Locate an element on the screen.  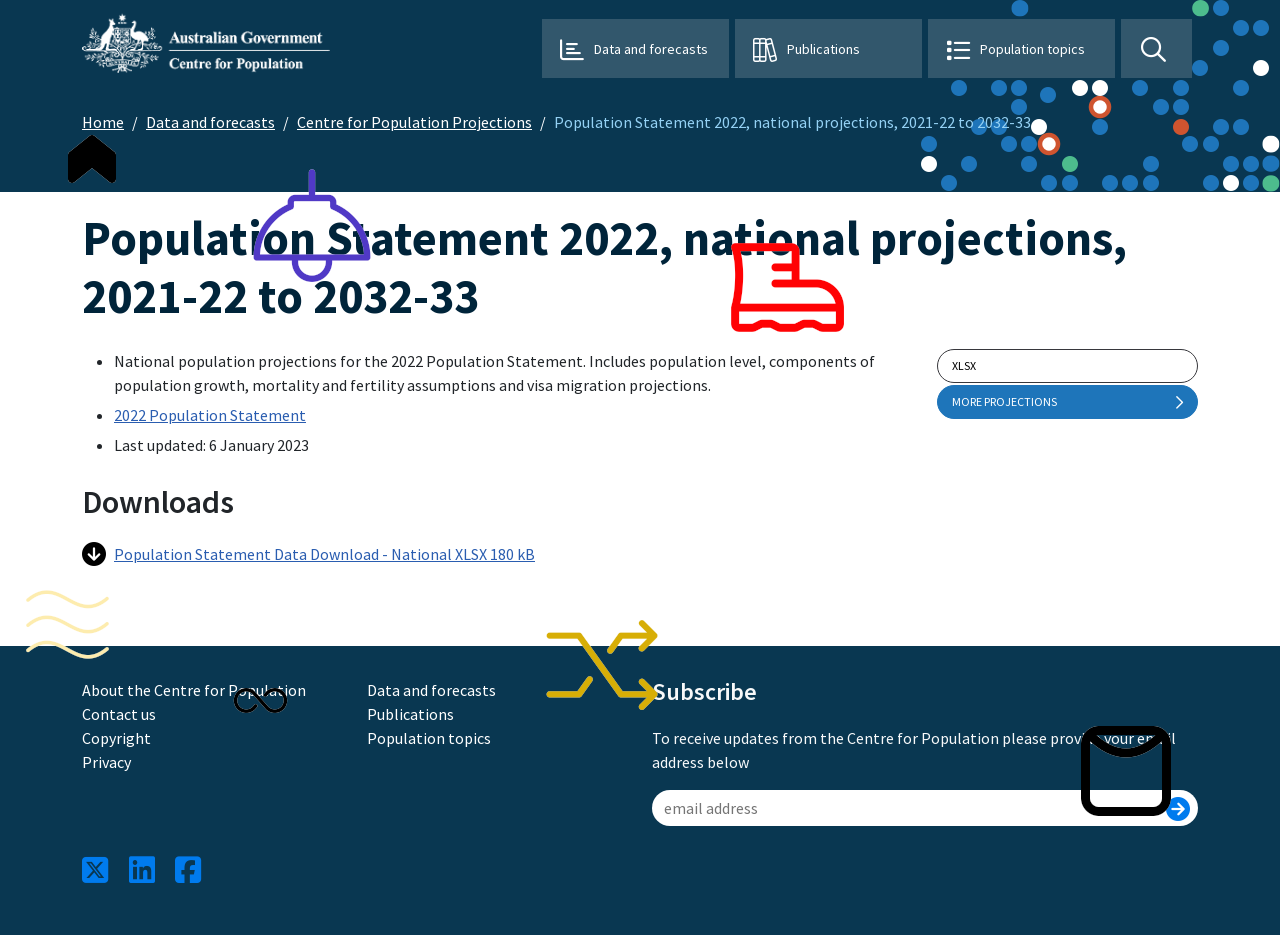
toggle pendant light on/off is located at coordinates (312, 232).